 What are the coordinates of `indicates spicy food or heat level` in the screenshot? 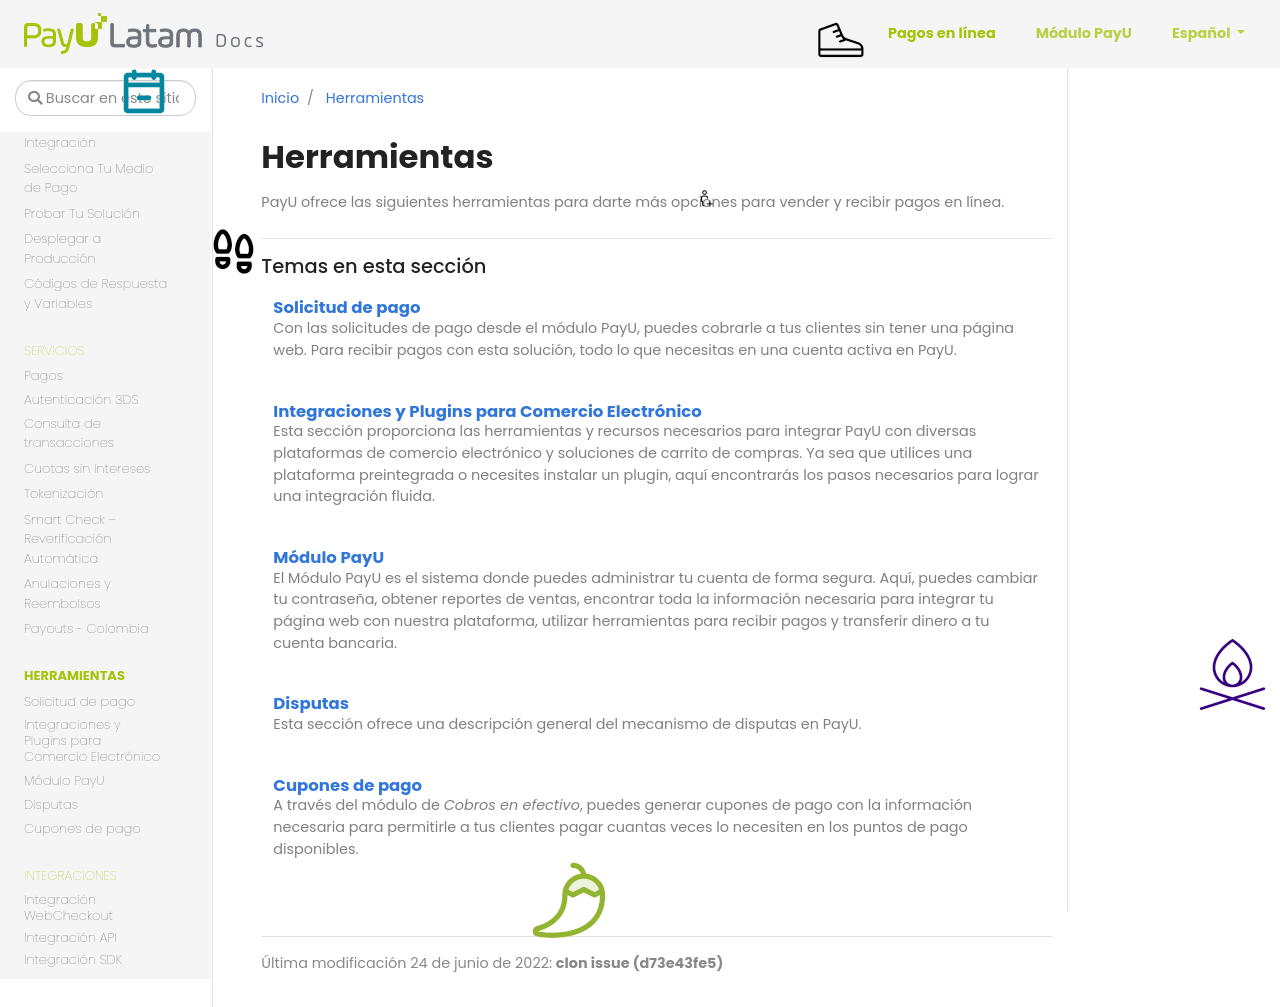 It's located at (573, 903).